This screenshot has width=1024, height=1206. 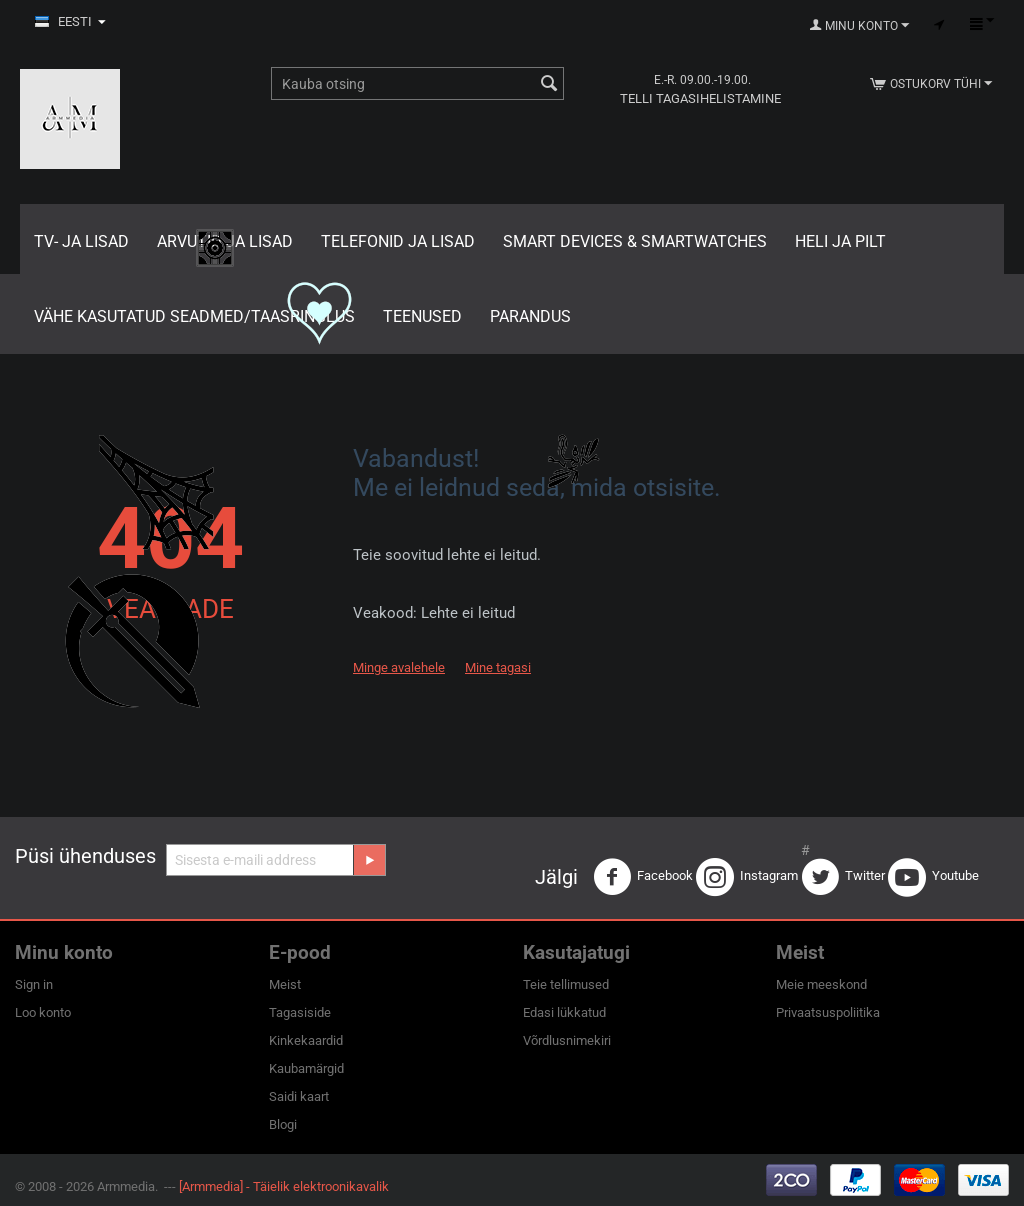 I want to click on view fossil collection in museum or archaeology game, so click(x=573, y=461).